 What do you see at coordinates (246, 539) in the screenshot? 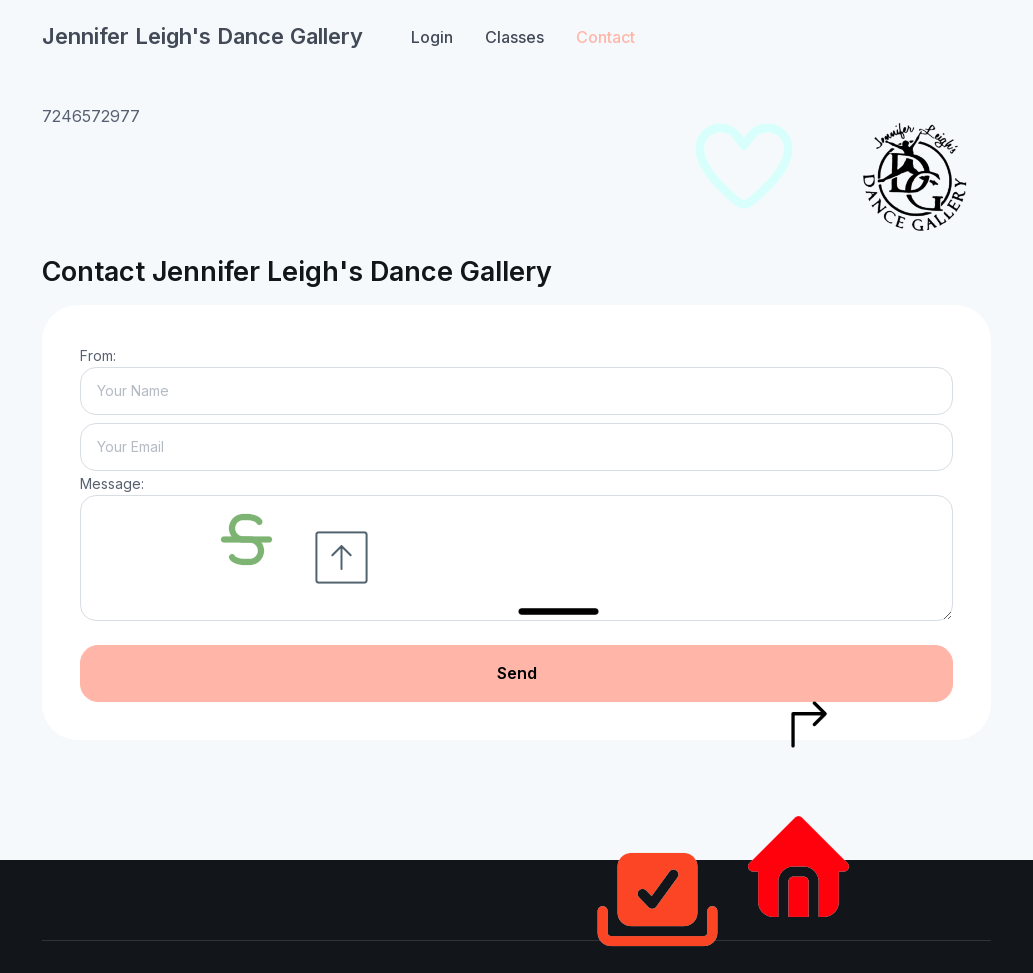
I see `apply strikethrough formatting to selected text` at bounding box center [246, 539].